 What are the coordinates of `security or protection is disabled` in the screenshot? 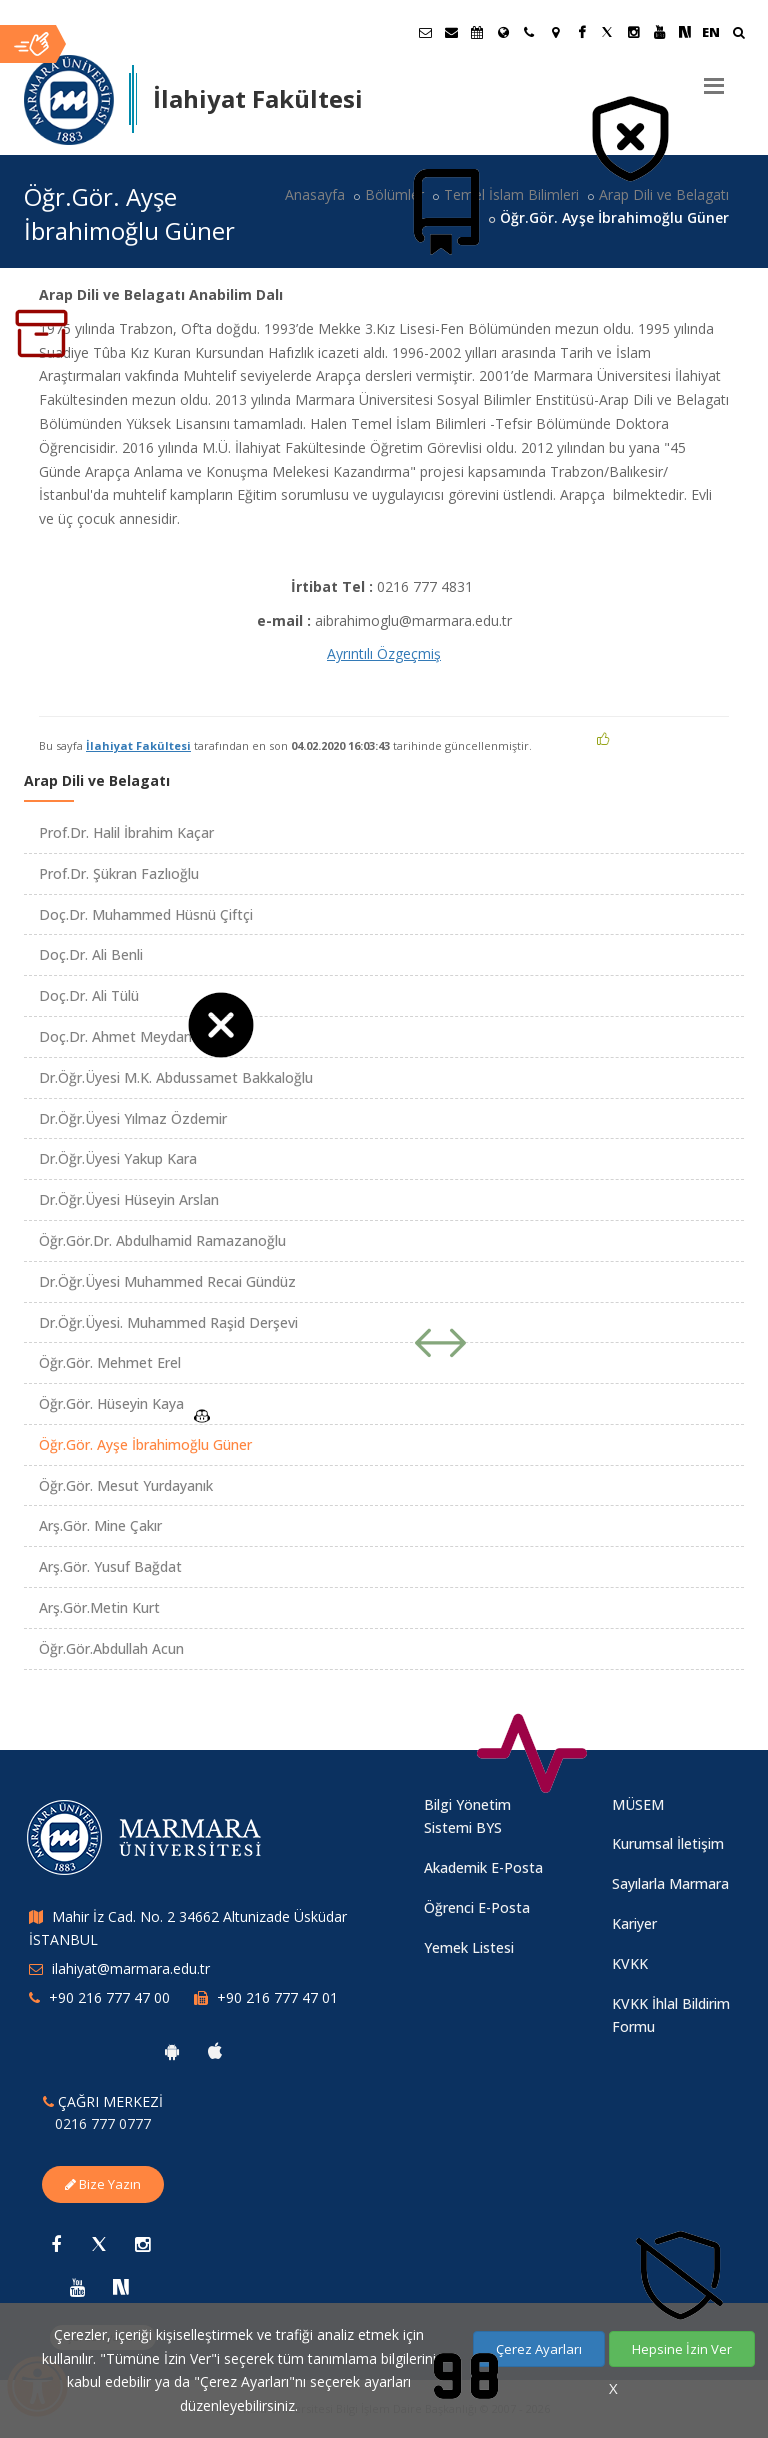 It's located at (680, 2274).